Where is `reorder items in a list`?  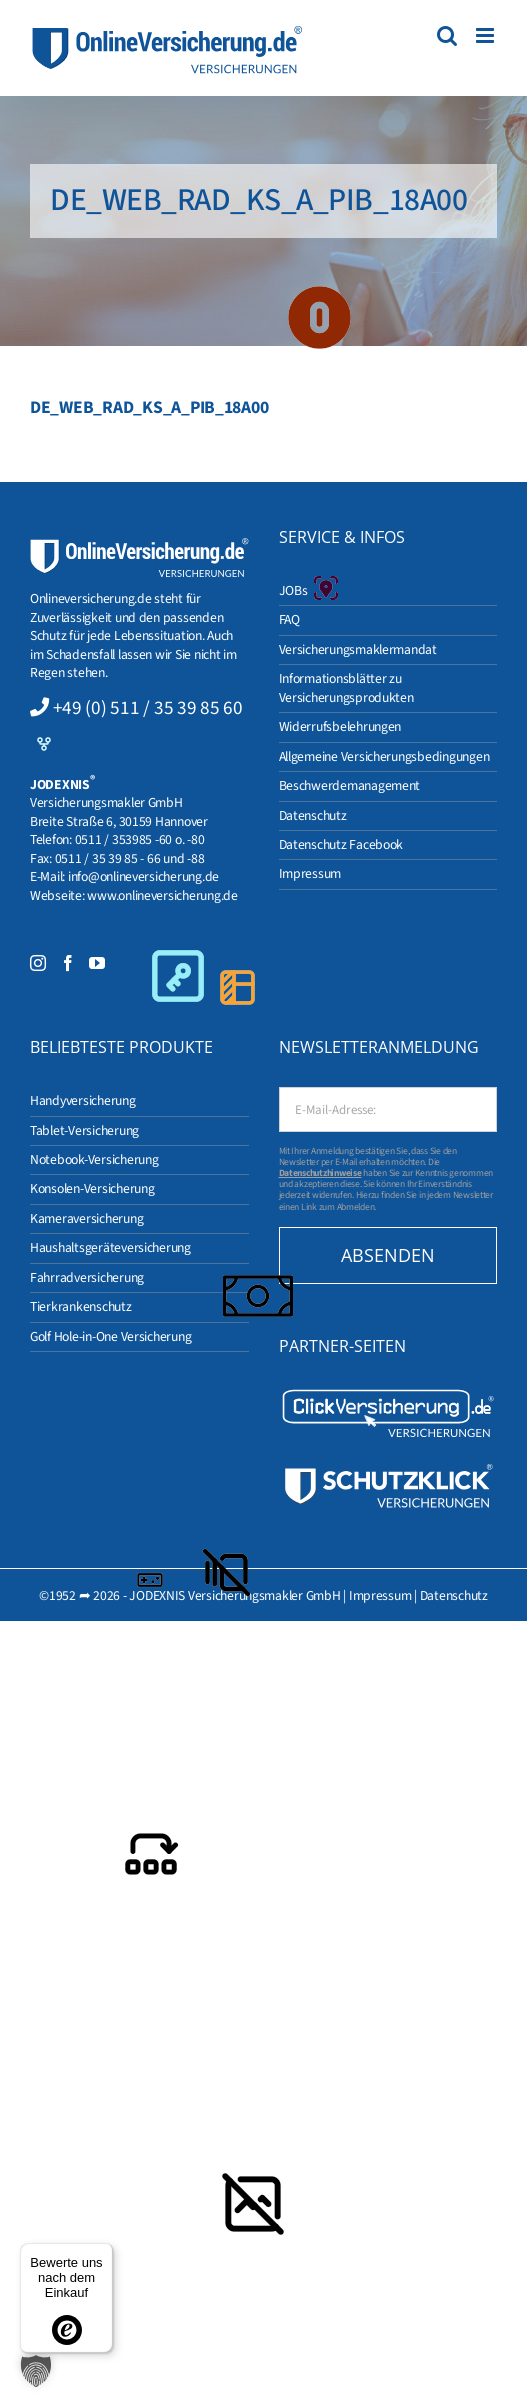
reorder items in a list is located at coordinates (151, 1854).